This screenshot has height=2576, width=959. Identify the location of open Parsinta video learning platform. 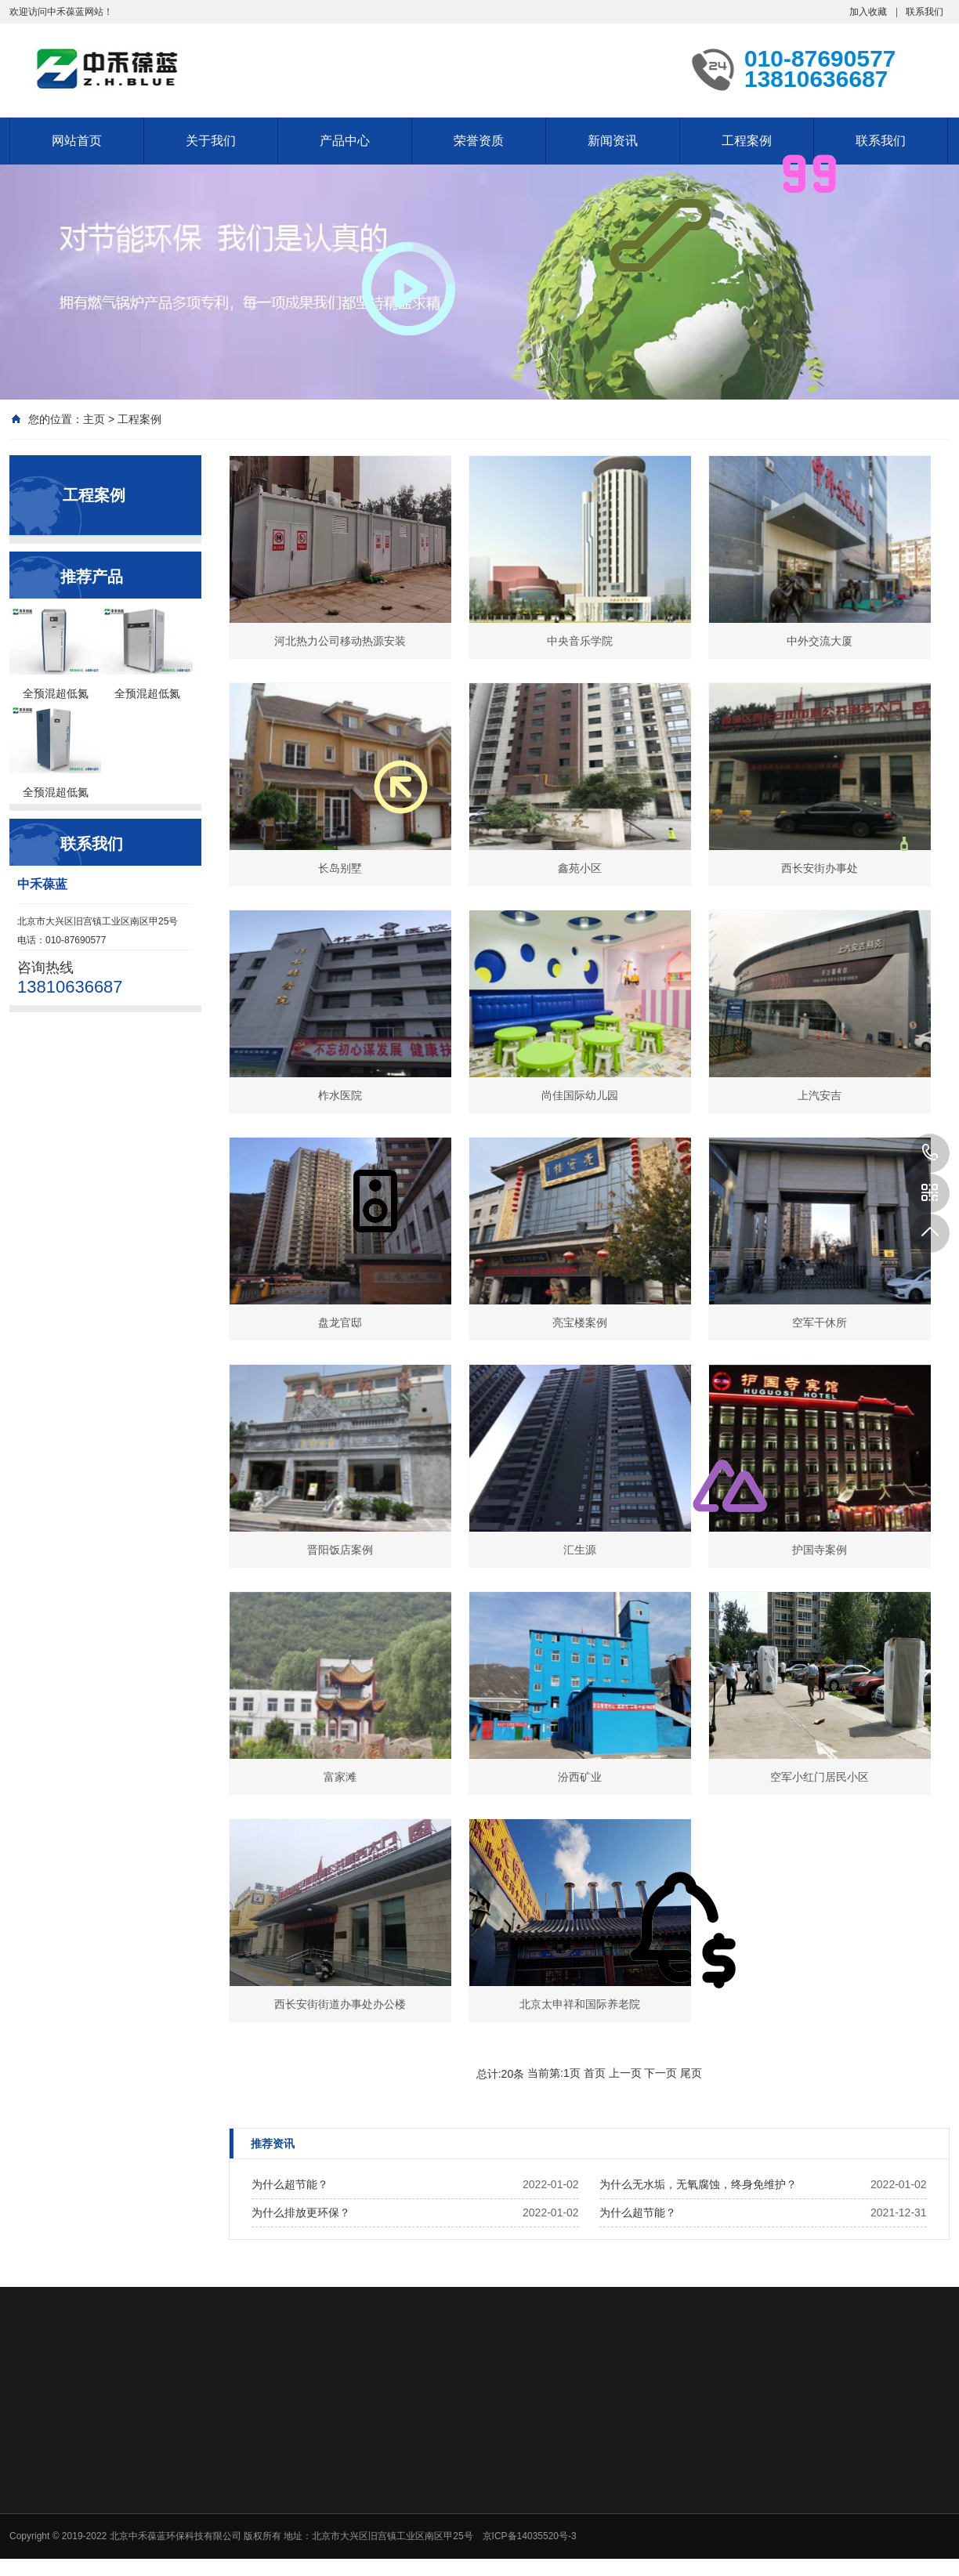
(408, 288).